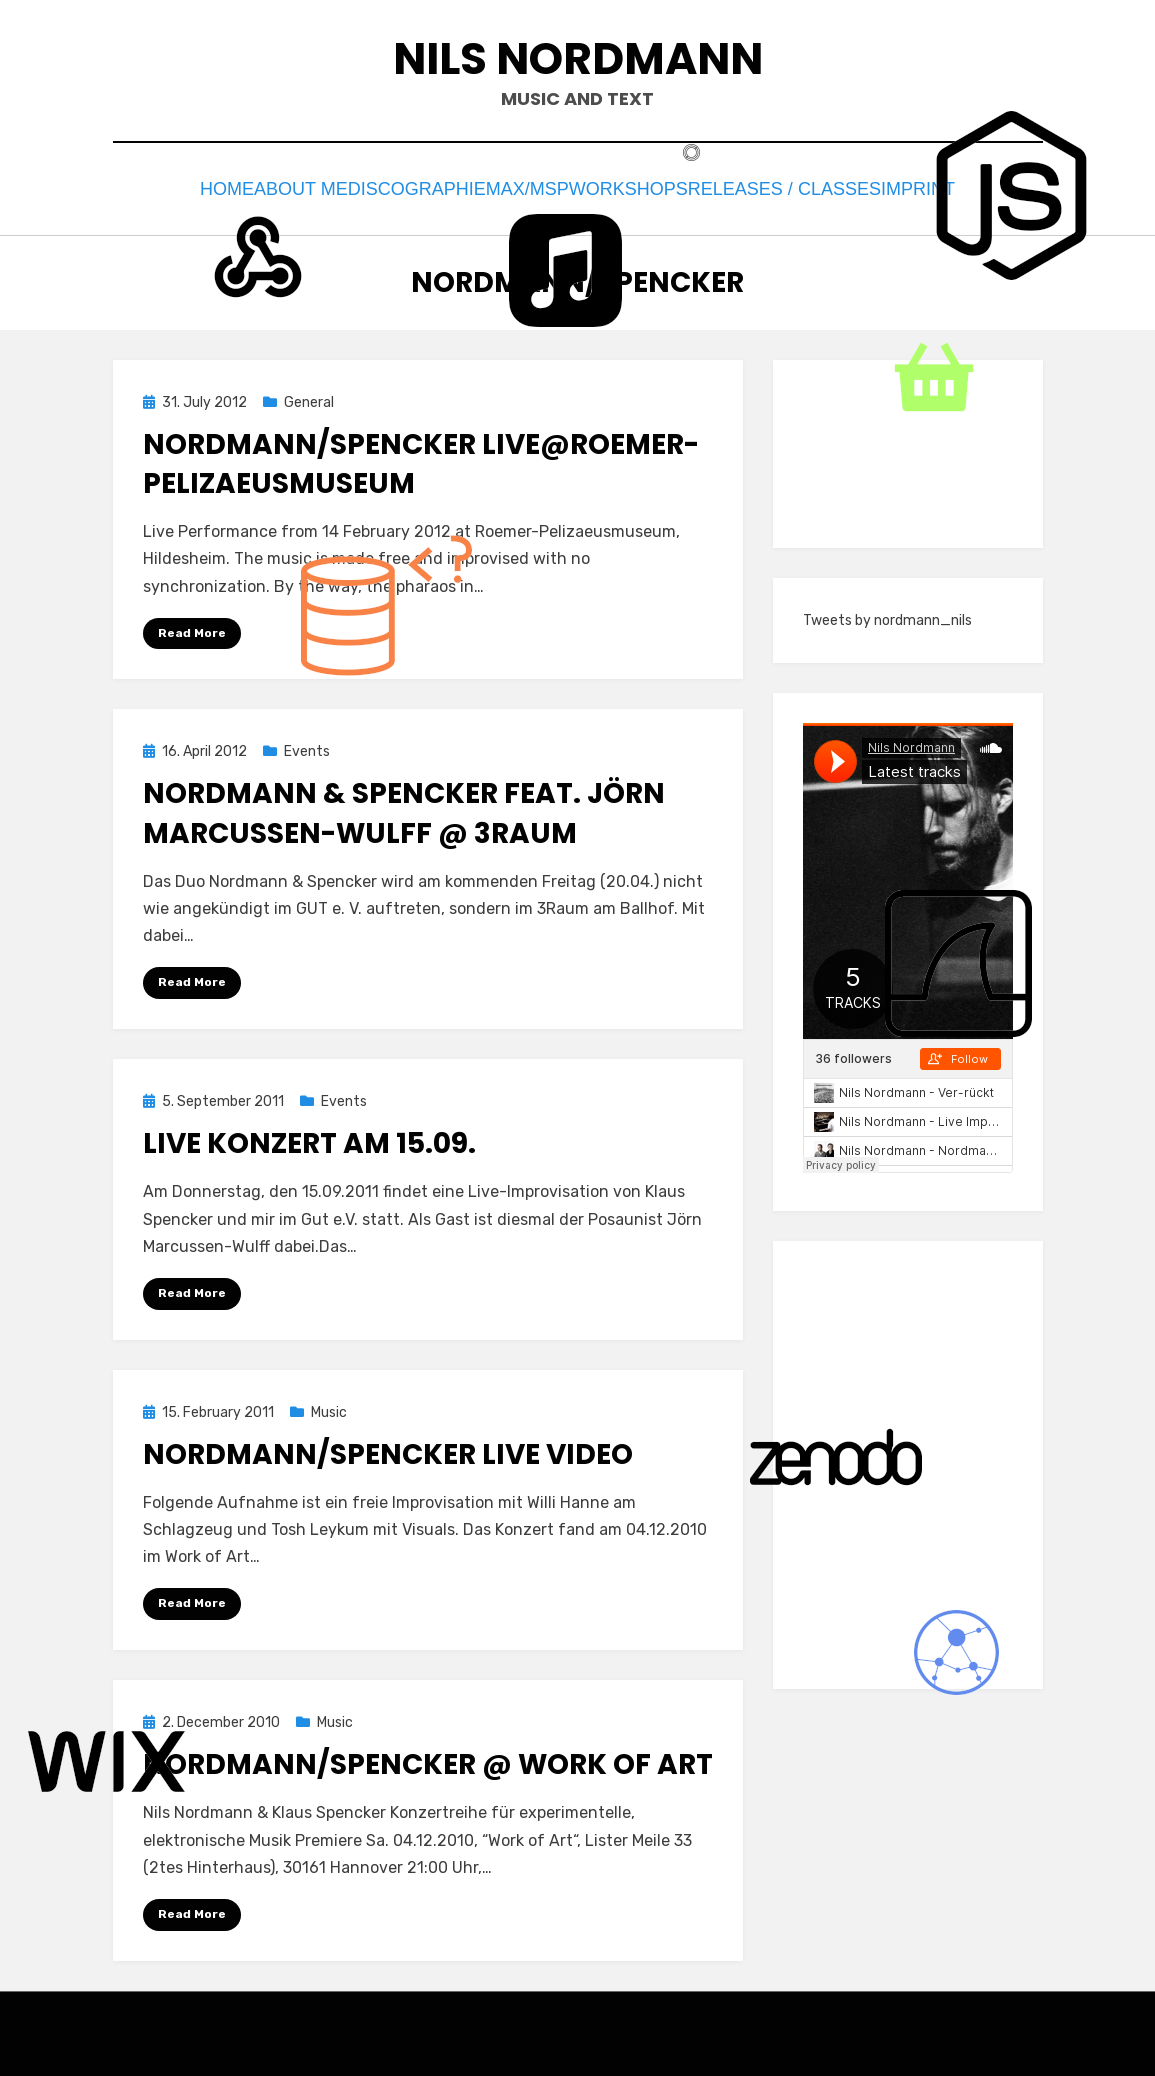 Image resolution: width=1155 pixels, height=2076 pixels. I want to click on aiohttp python library logo, so click(956, 1652).